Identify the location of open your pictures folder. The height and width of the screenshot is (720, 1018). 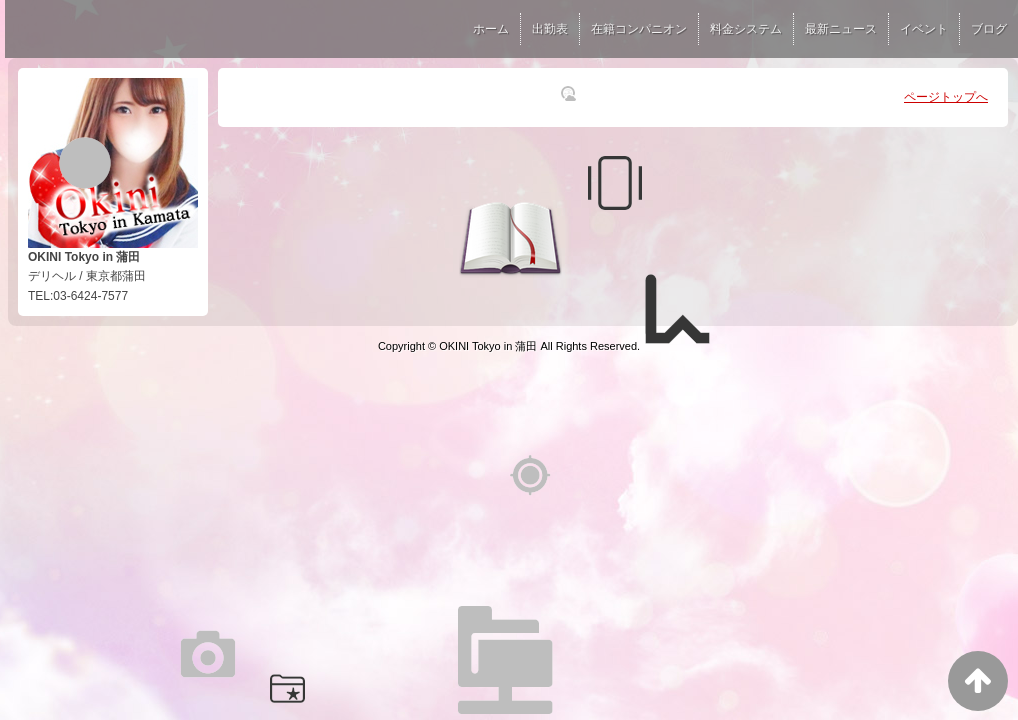
(208, 654).